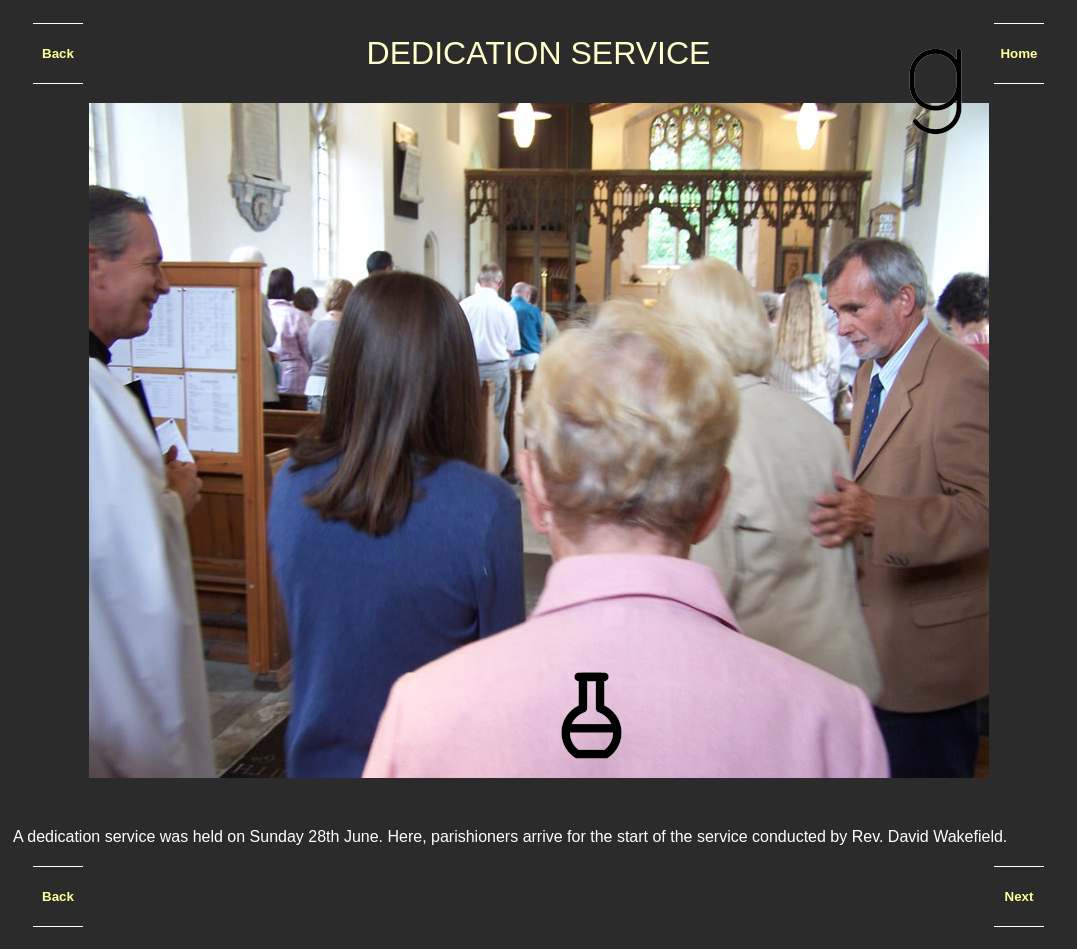  Describe the element at coordinates (591, 715) in the screenshot. I see `access lab or experiment features` at that location.